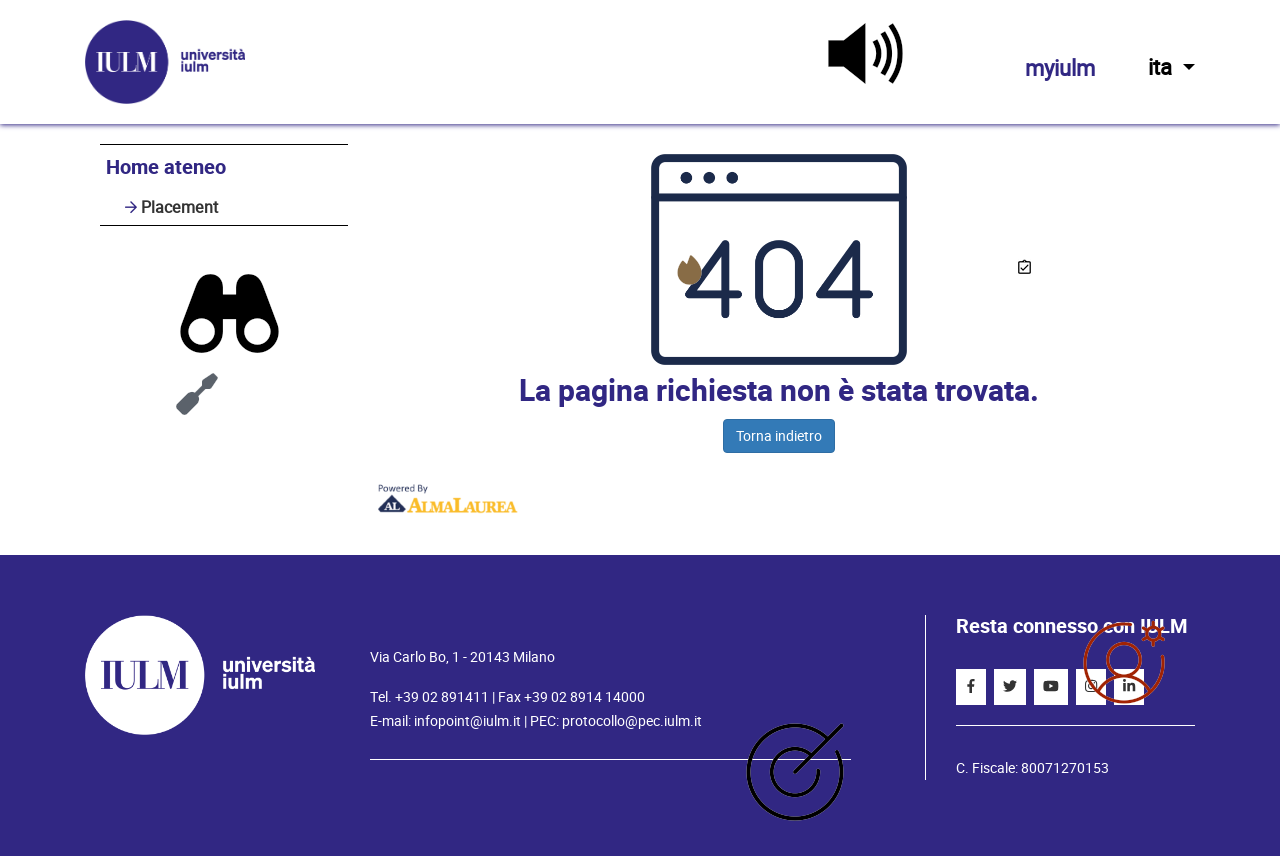  What do you see at coordinates (795, 772) in the screenshot?
I see `set a goal or target` at bounding box center [795, 772].